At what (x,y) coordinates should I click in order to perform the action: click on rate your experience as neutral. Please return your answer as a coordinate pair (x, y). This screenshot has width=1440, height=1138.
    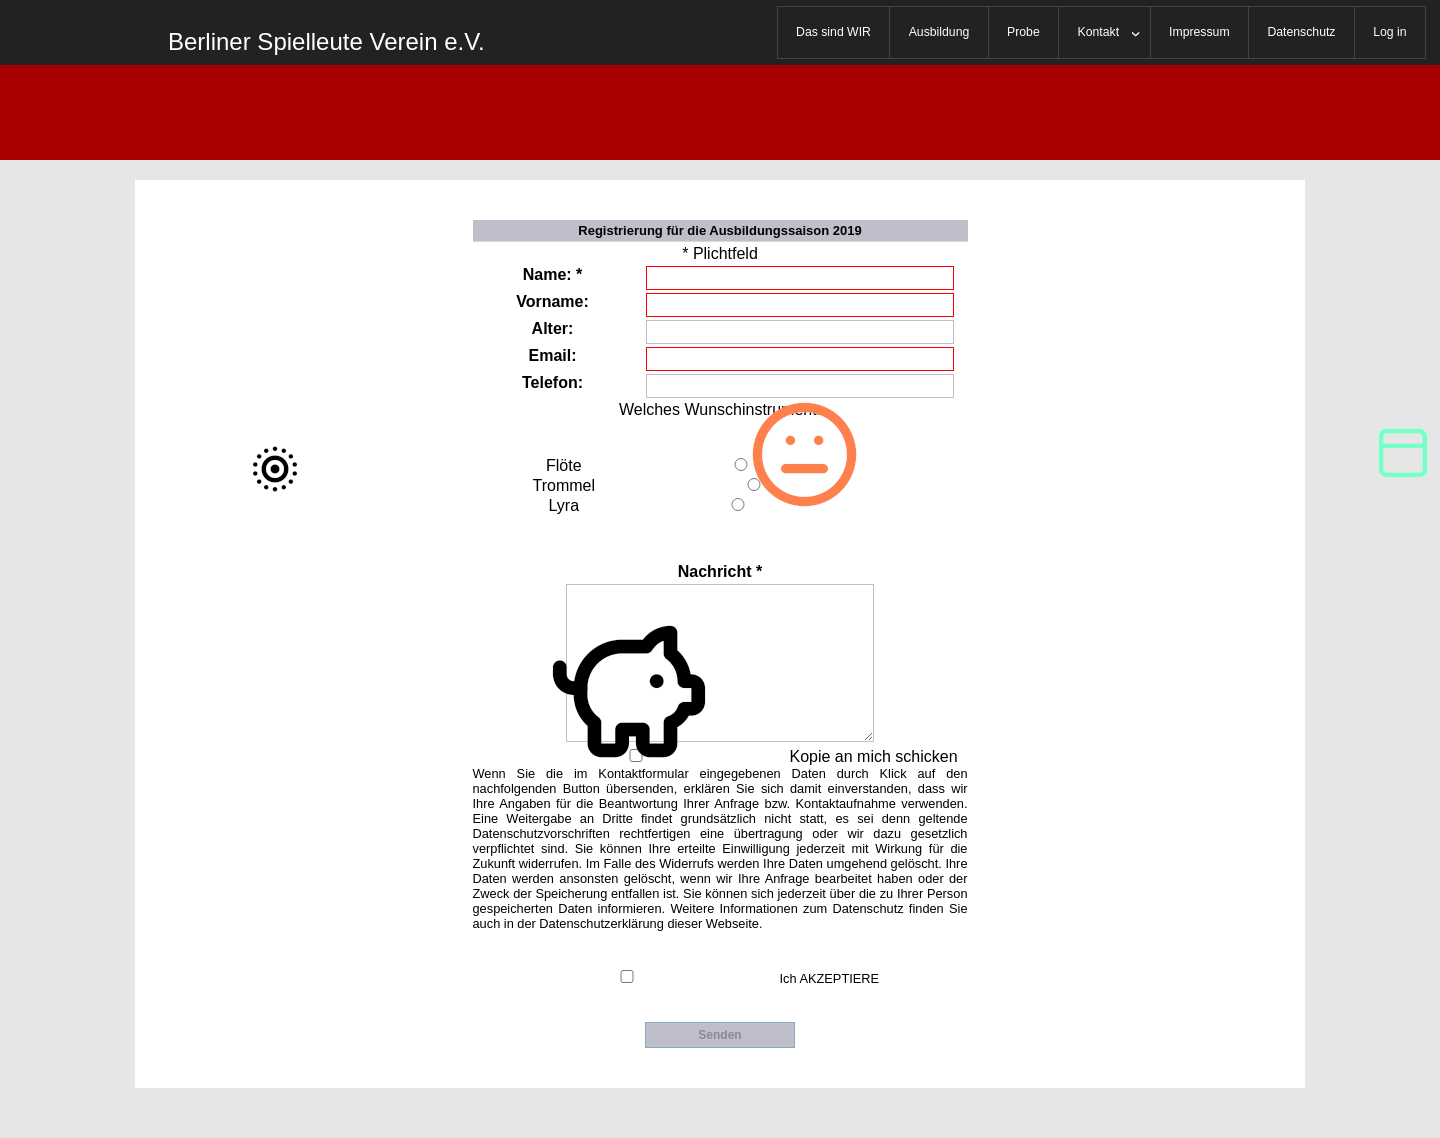
    Looking at the image, I should click on (804, 454).